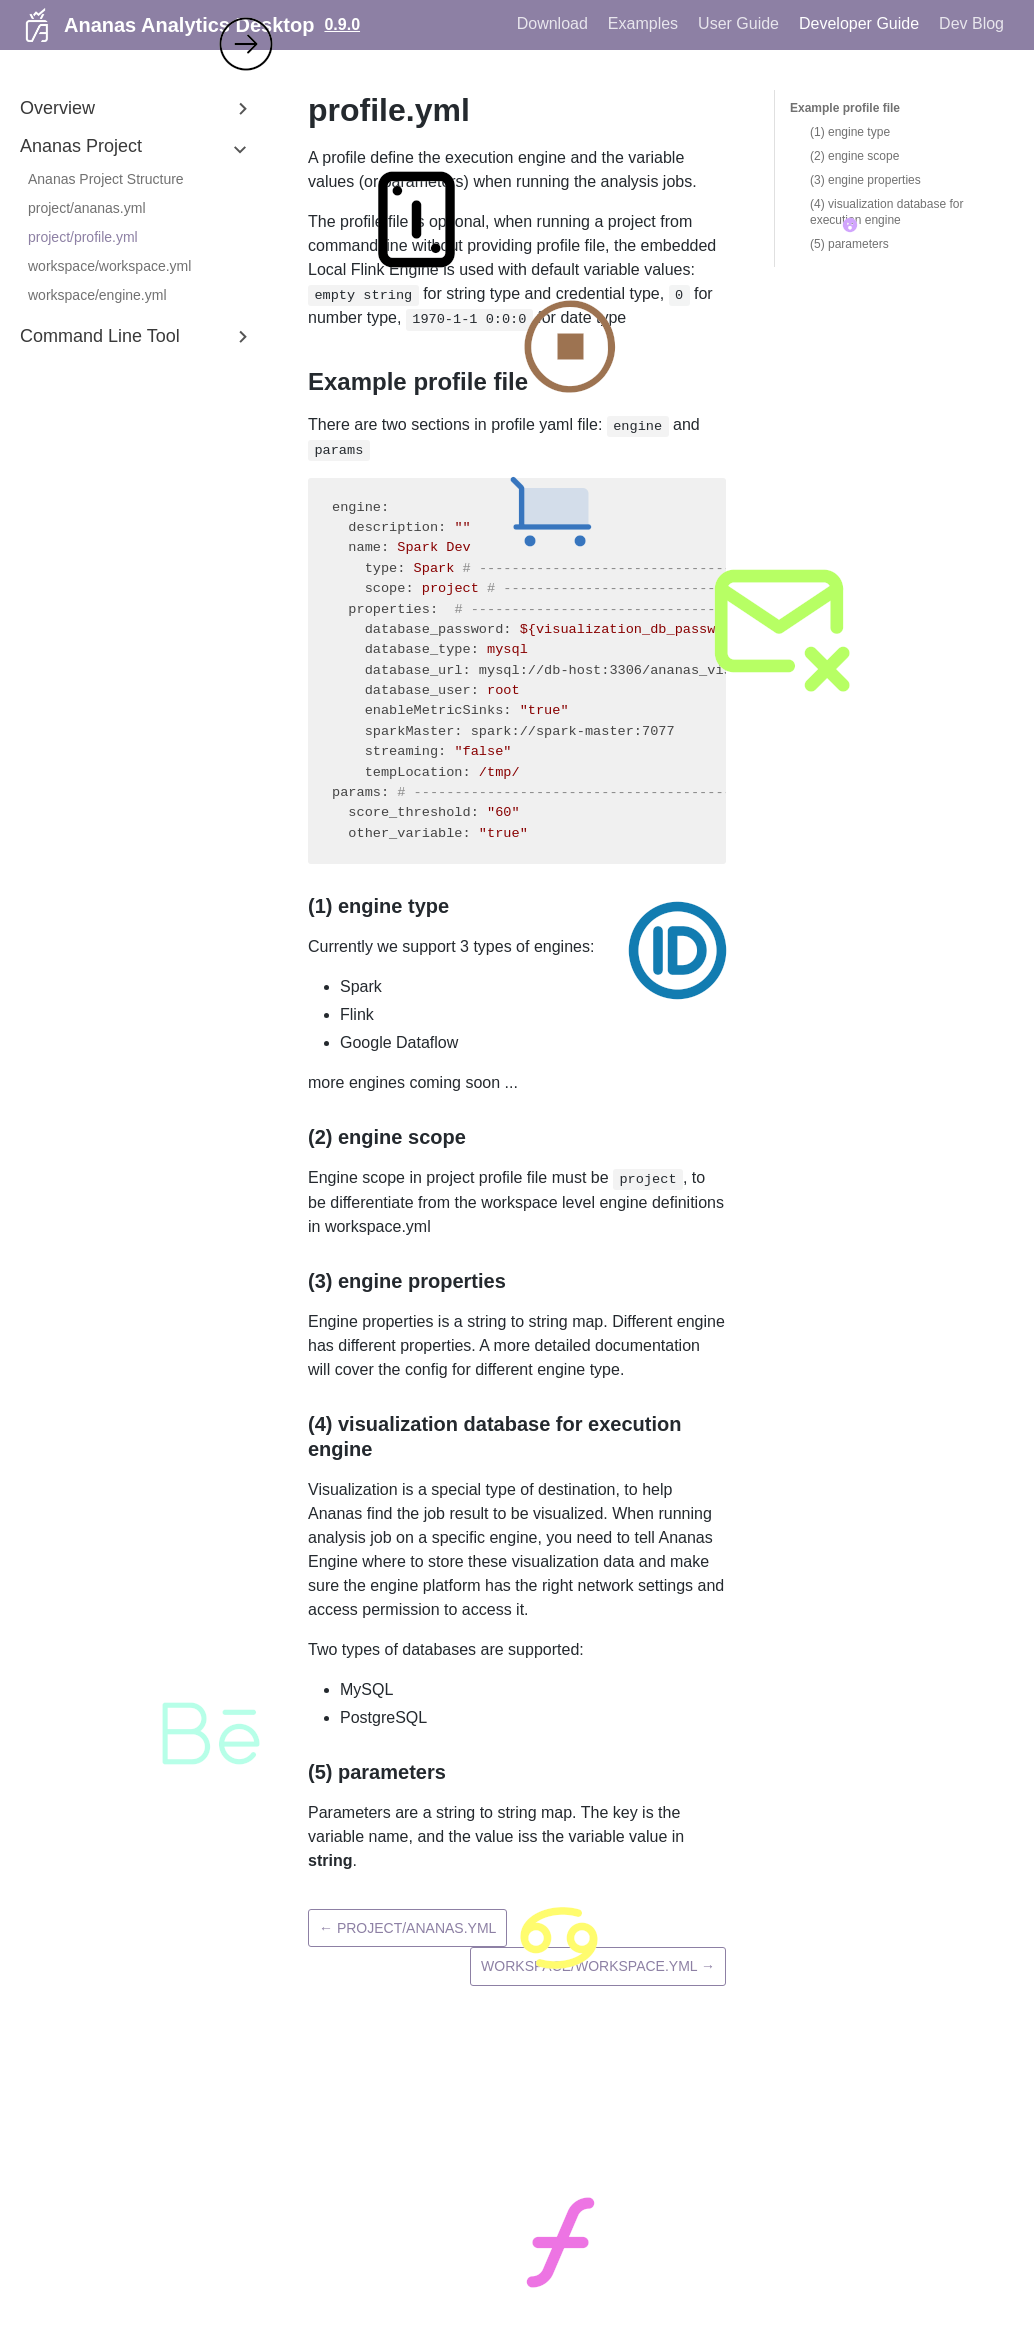  Describe the element at coordinates (570, 346) in the screenshot. I see `stop a running process or task` at that location.